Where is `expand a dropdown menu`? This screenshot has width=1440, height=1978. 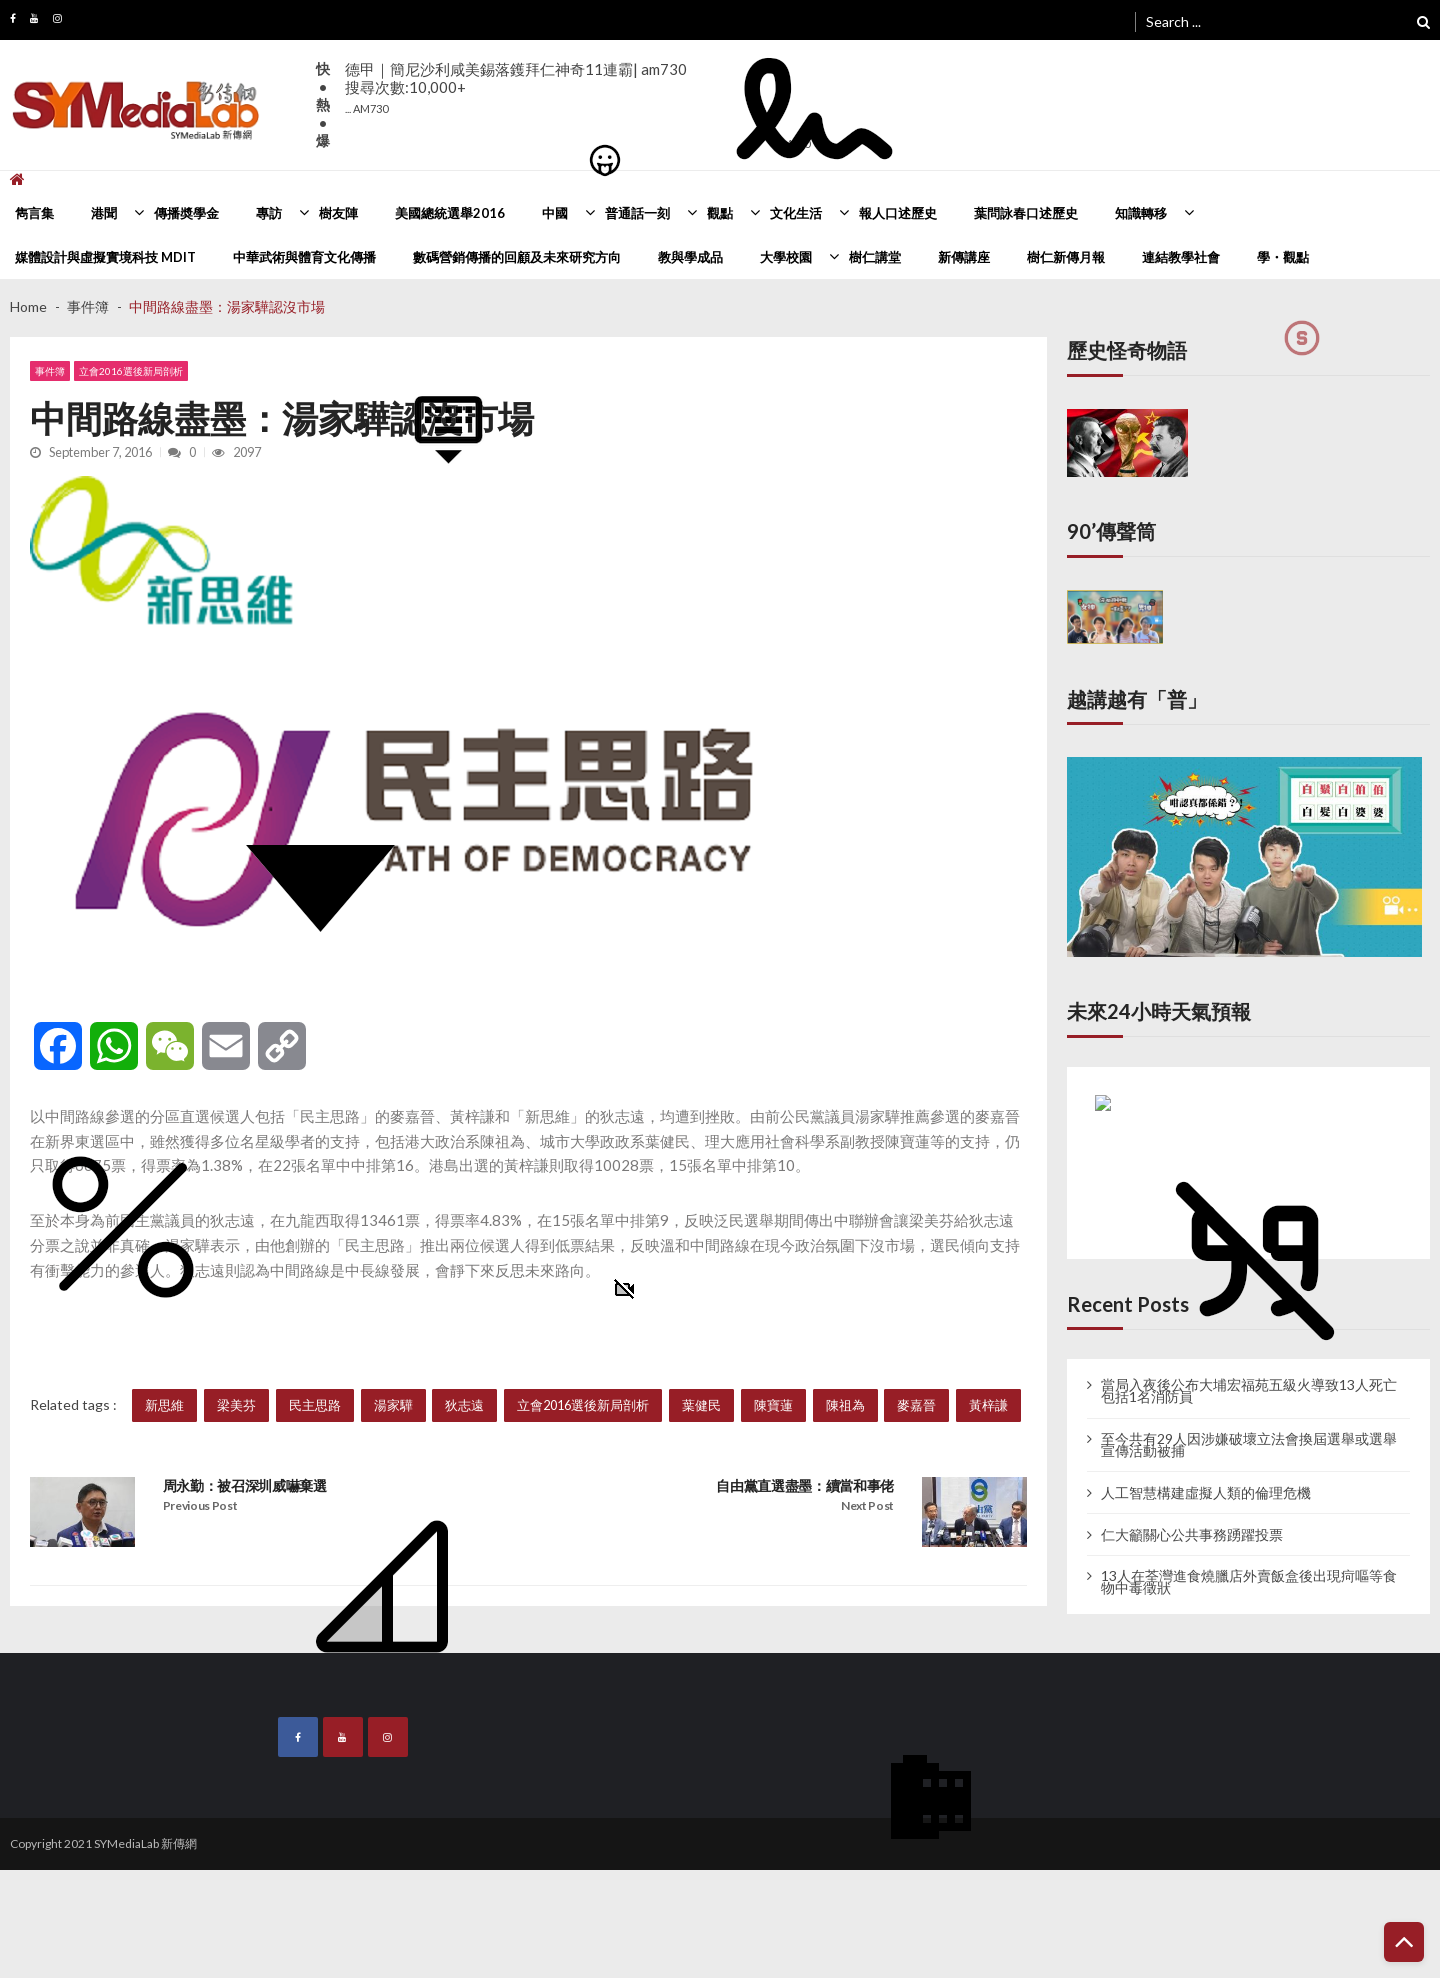 expand a dropdown menu is located at coordinates (320, 888).